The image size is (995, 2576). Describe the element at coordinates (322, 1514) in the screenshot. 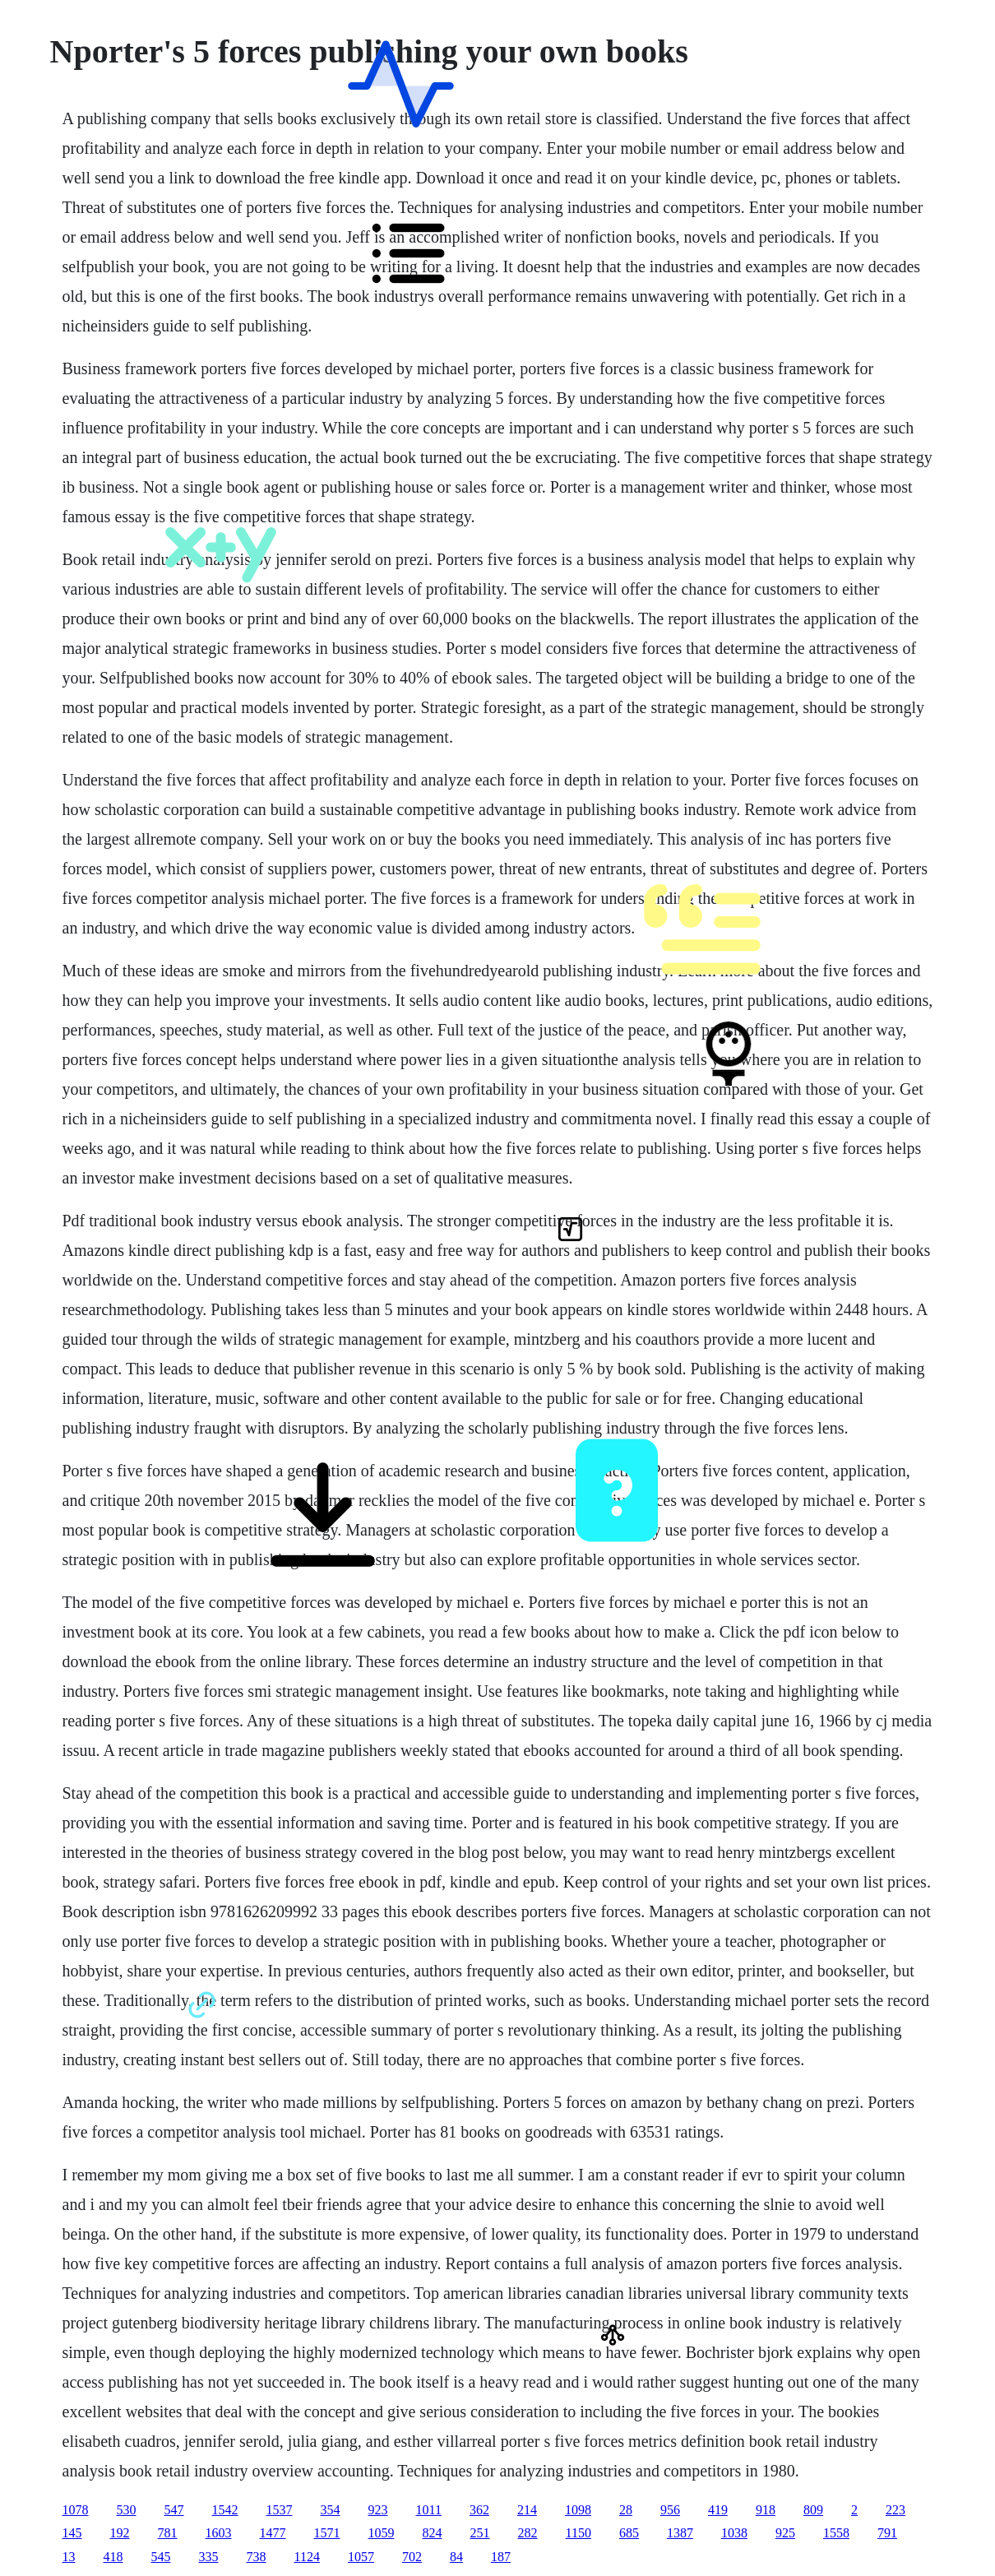

I see `download file to device` at that location.